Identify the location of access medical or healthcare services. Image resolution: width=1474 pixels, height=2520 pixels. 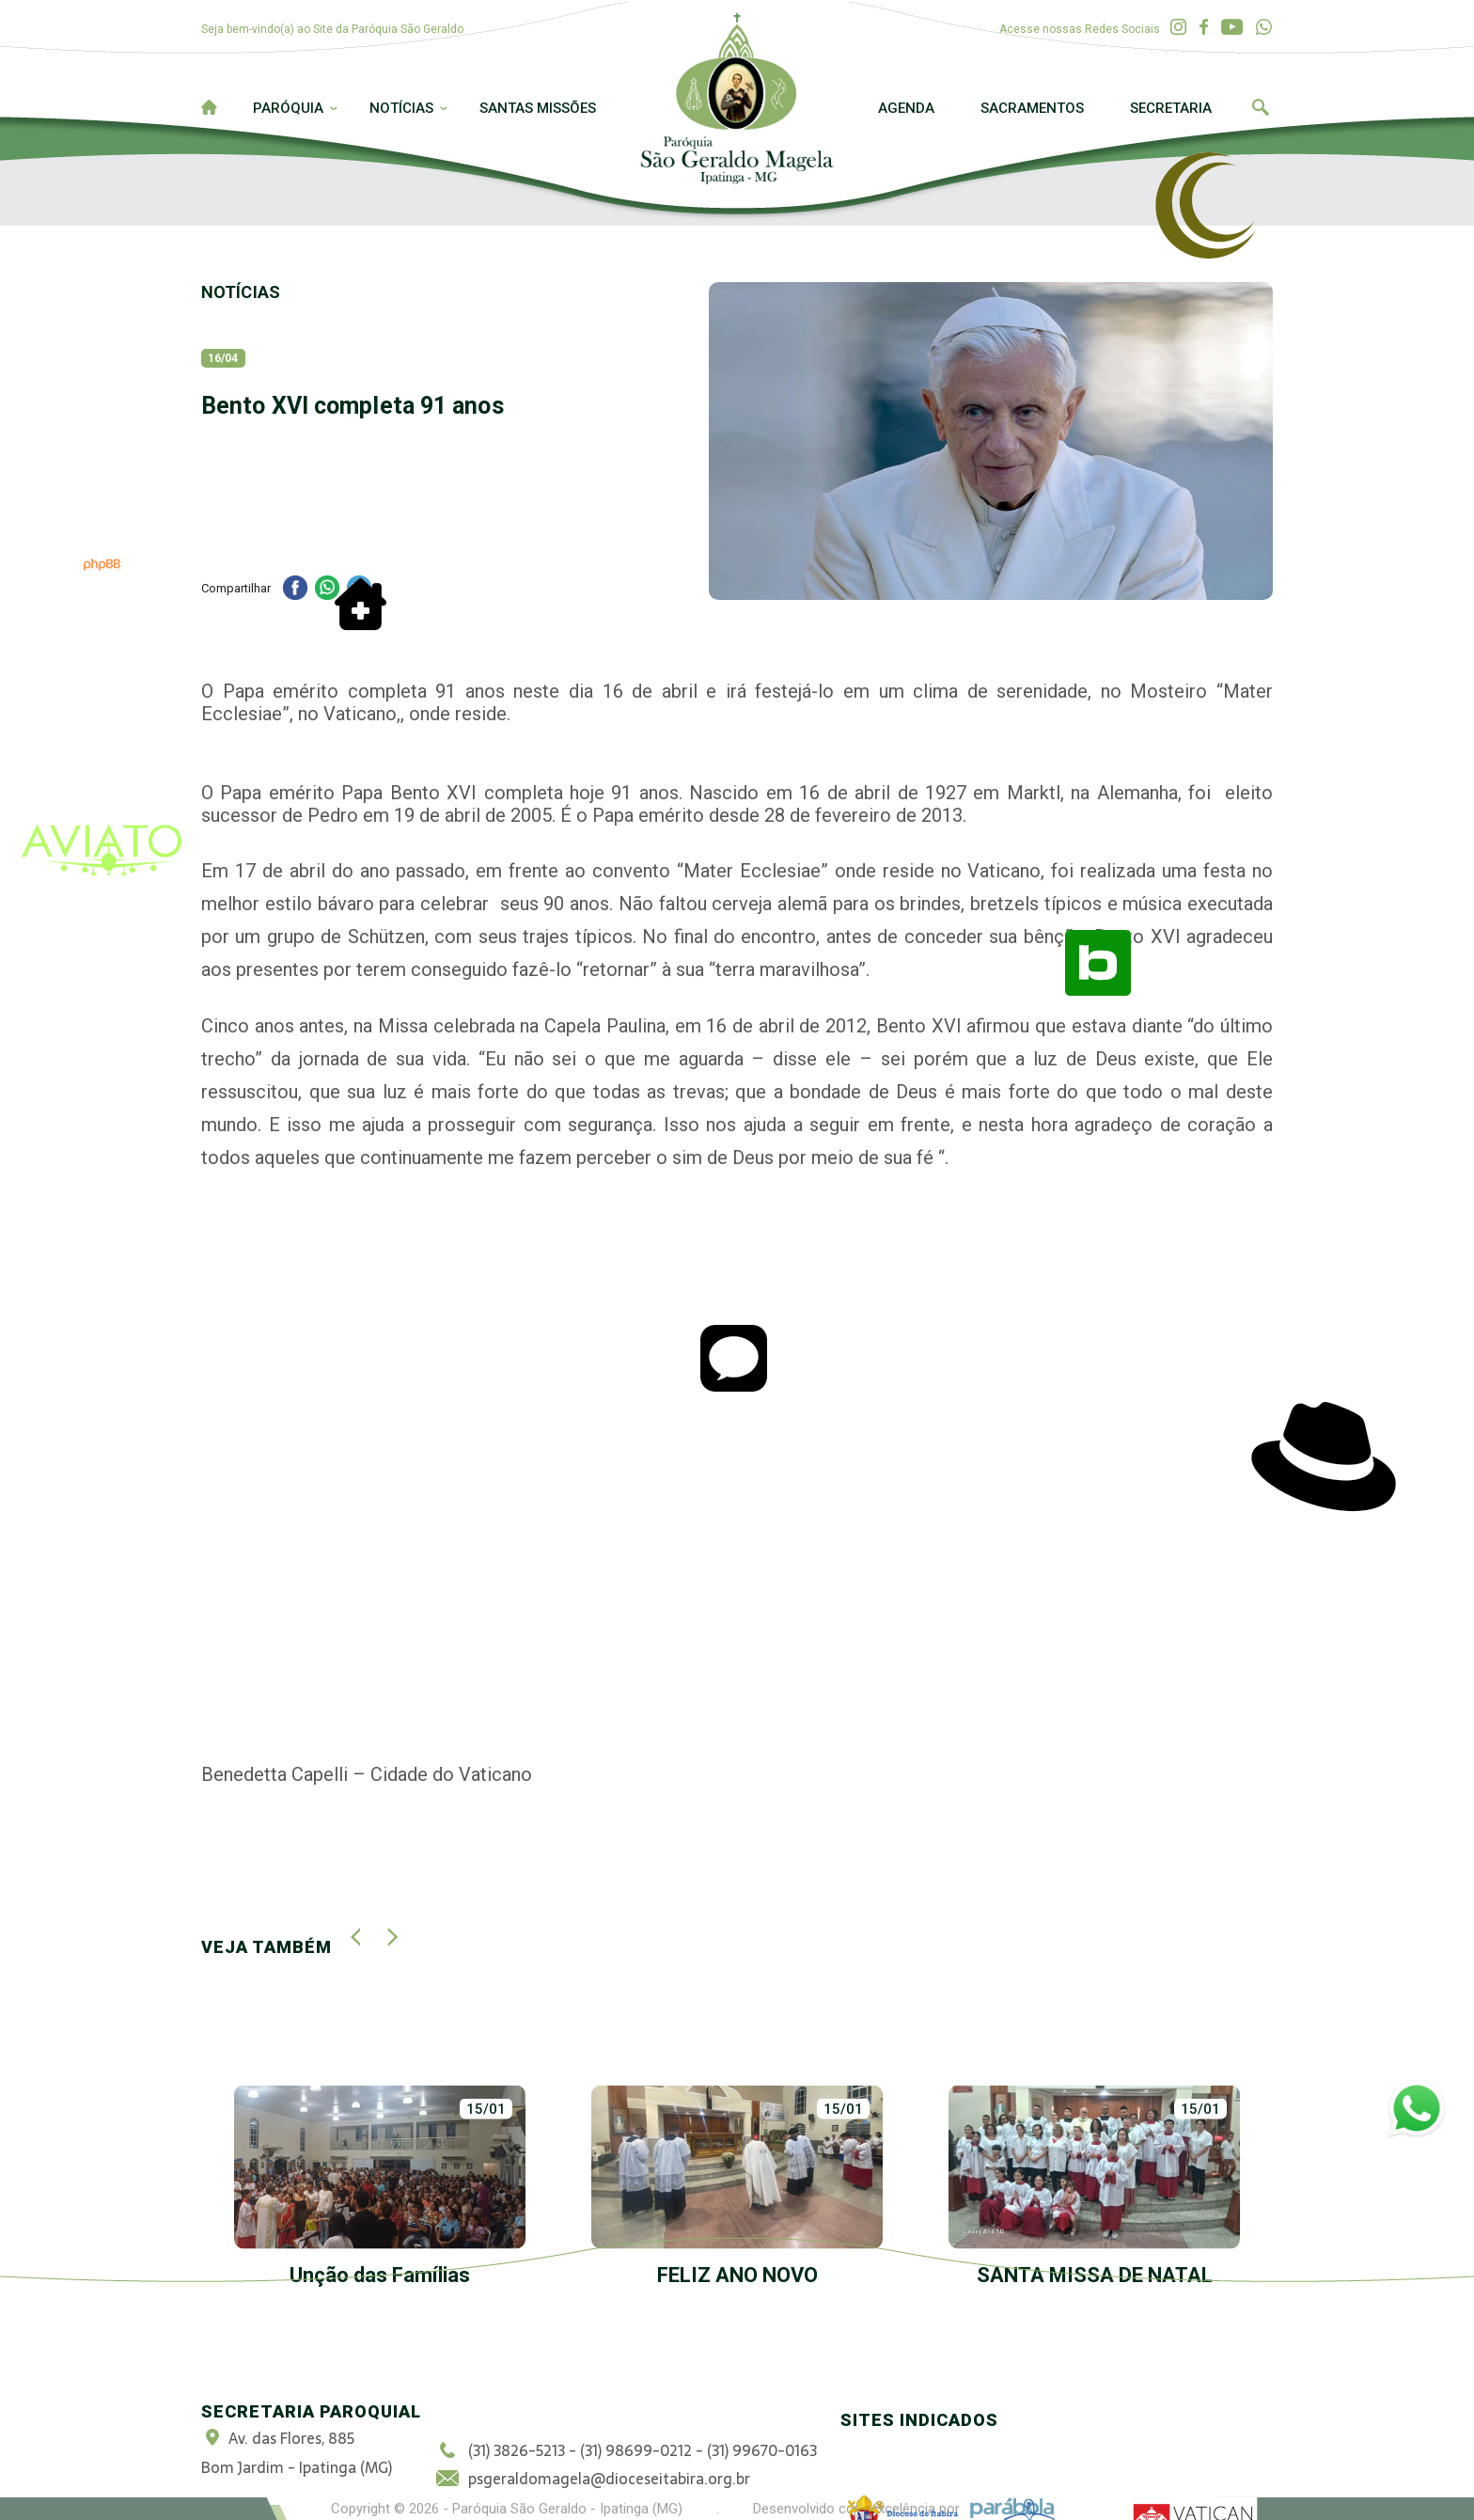
(360, 604).